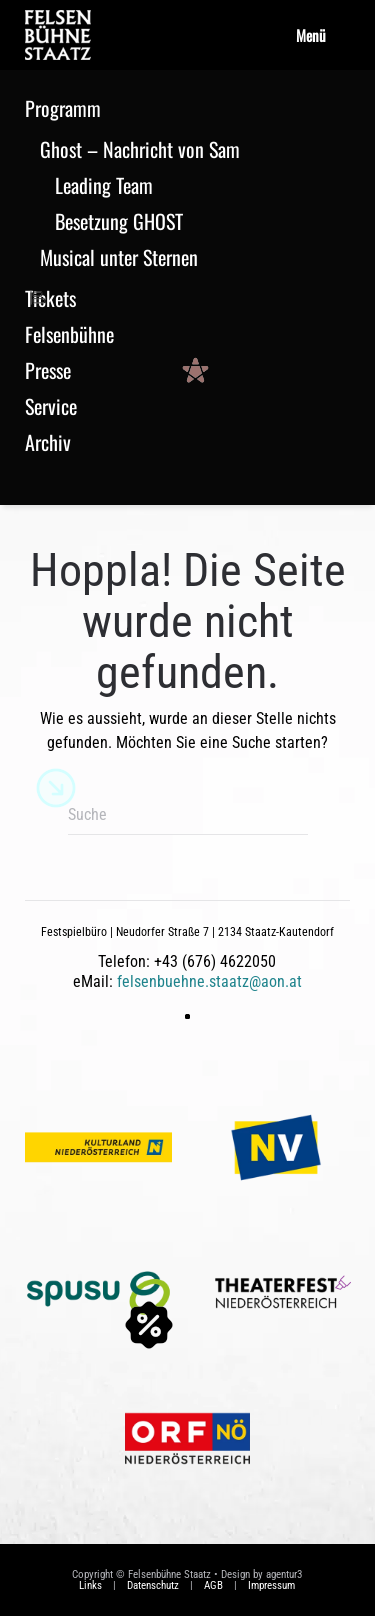 Image resolution: width=375 pixels, height=1616 pixels. I want to click on view available discounts or promotions, so click(149, 1325).